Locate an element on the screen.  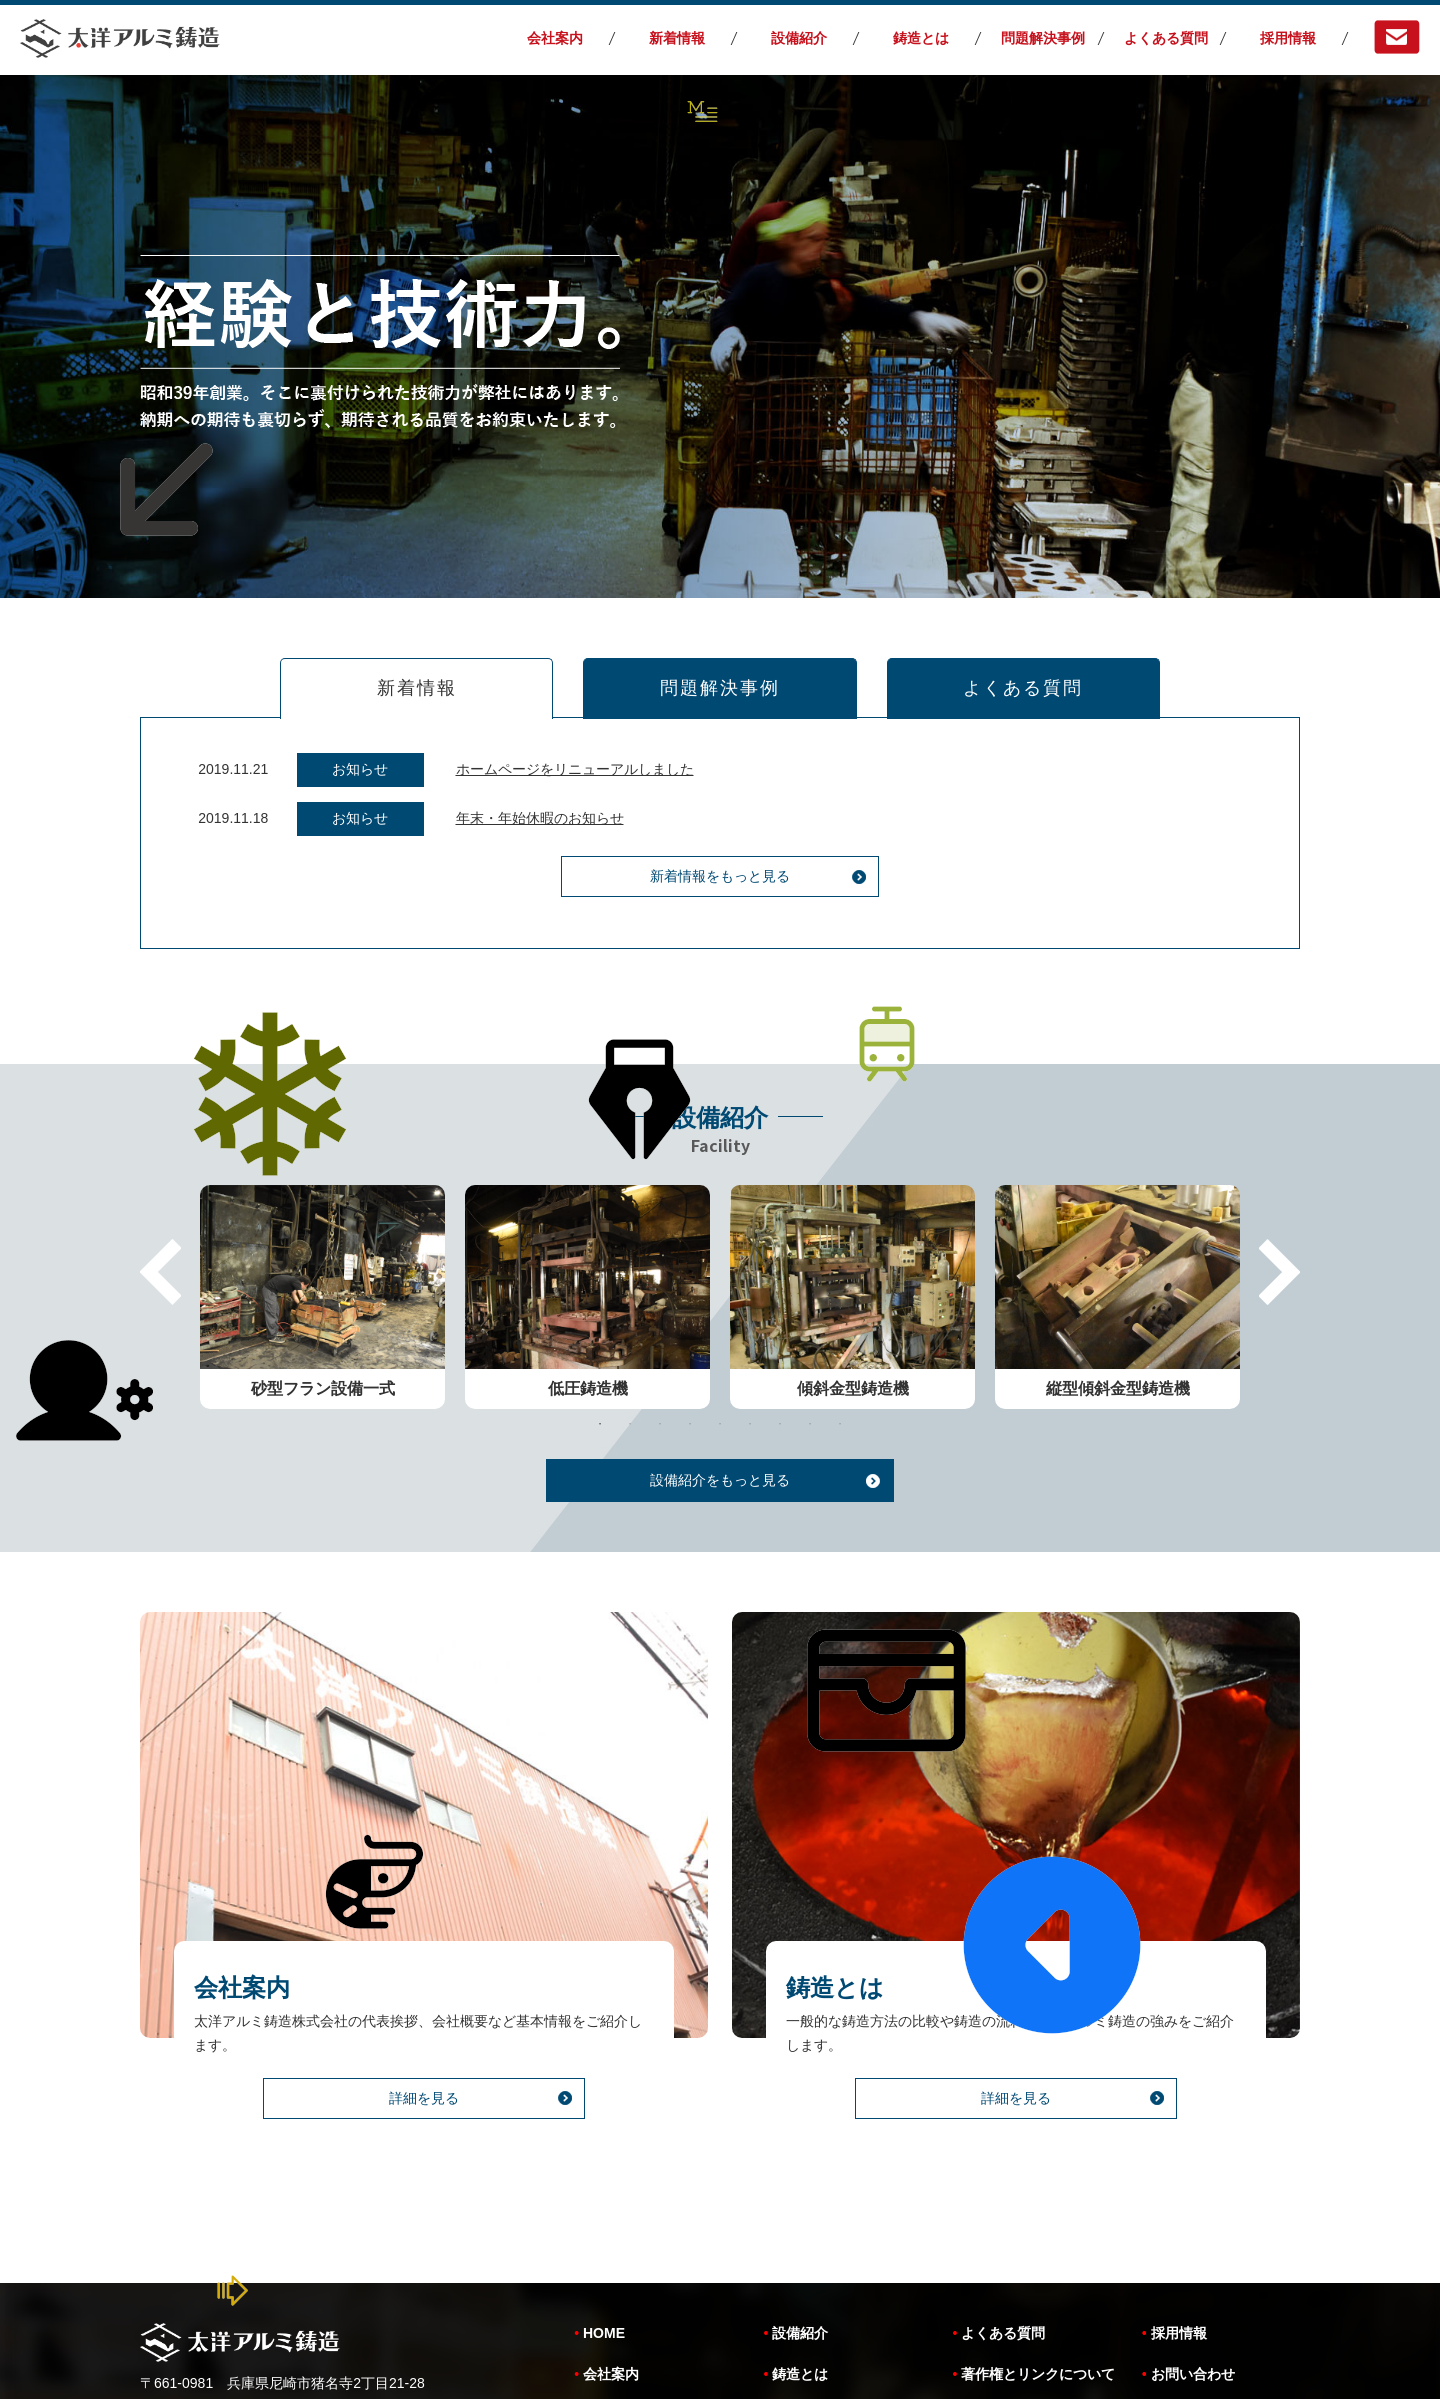
filter or browse seafood menu items is located at coordinates (374, 1883).